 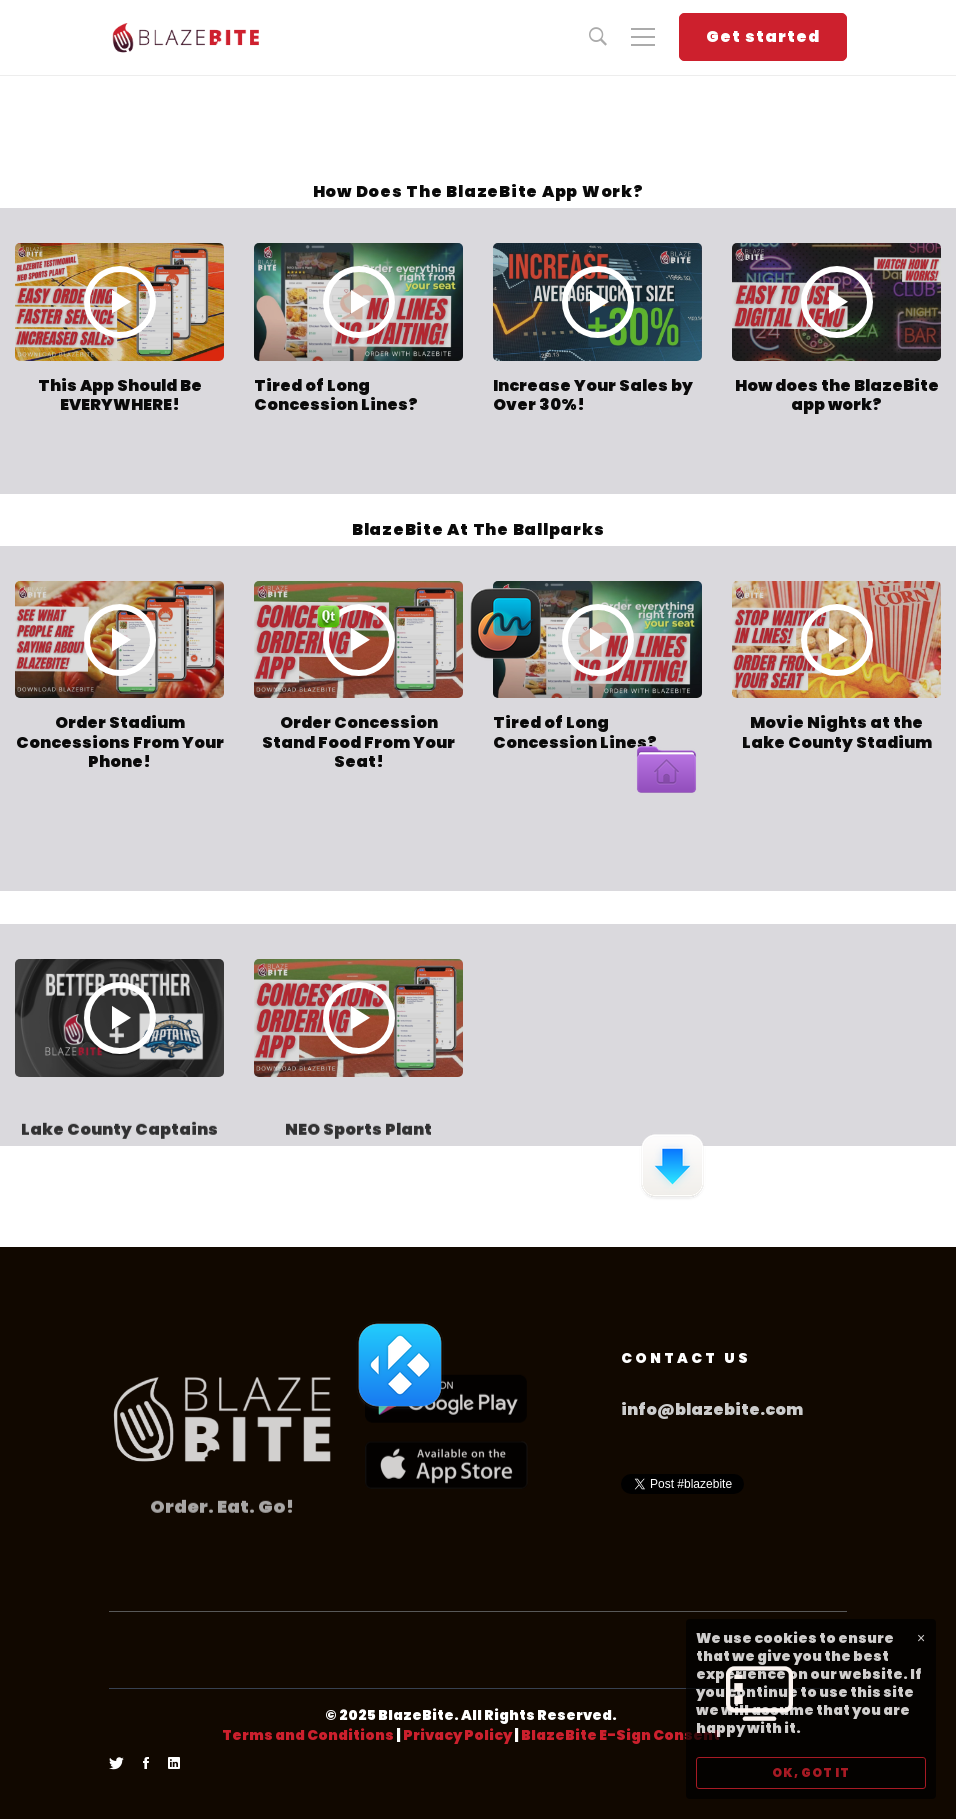 I want to click on launch qt creator development environment, so click(x=328, y=616).